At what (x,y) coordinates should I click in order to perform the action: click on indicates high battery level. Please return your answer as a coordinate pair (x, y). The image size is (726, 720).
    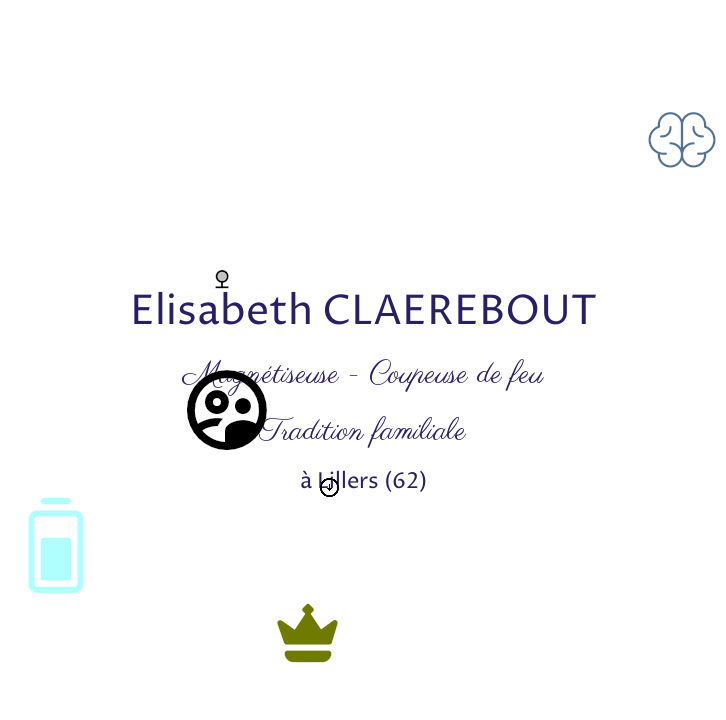
    Looking at the image, I should click on (56, 547).